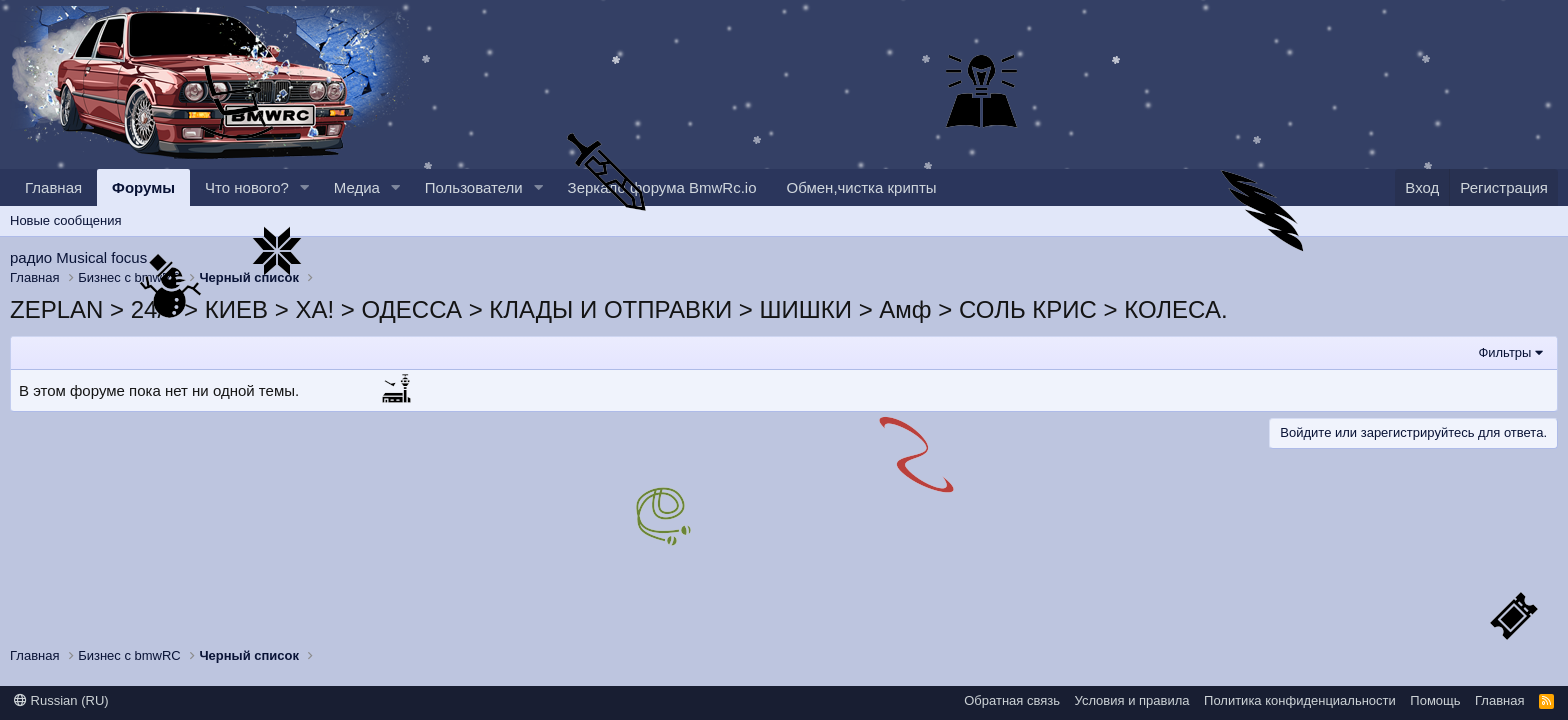 Image resolution: width=1568 pixels, height=720 pixels. Describe the element at coordinates (981, 91) in the screenshot. I see `get inspired with creative ideas or tips` at that location.